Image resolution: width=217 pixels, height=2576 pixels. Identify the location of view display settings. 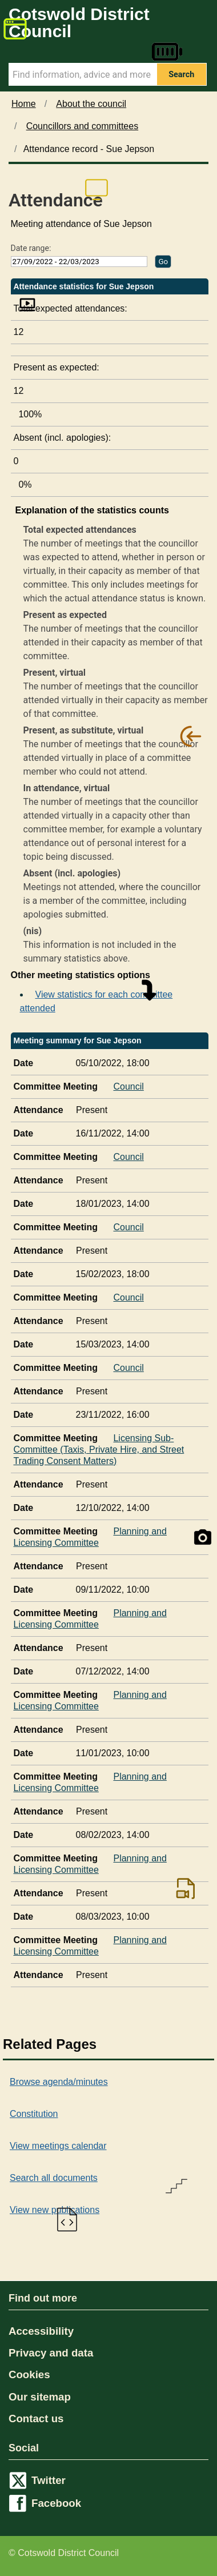
(97, 189).